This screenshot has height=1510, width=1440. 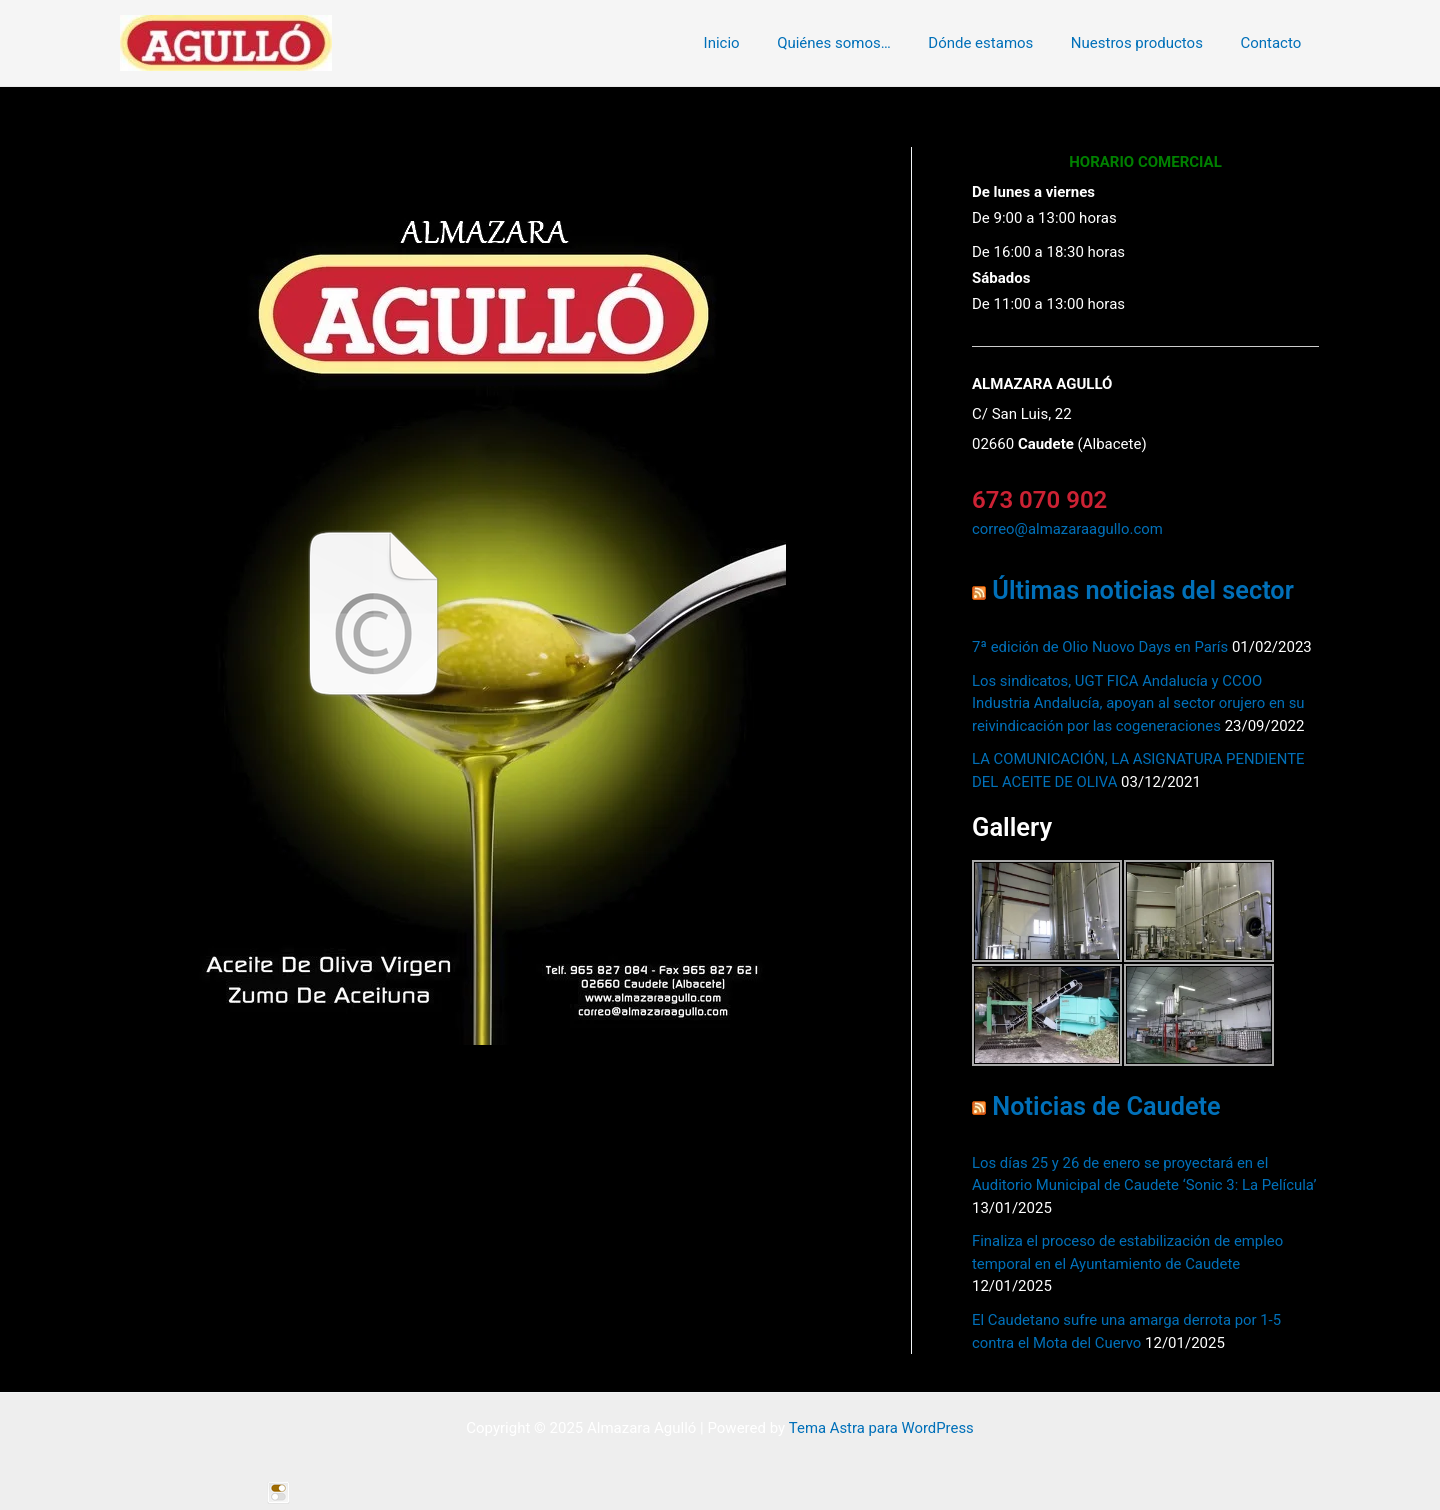 I want to click on open unity tweak tool settings, so click(x=278, y=1492).